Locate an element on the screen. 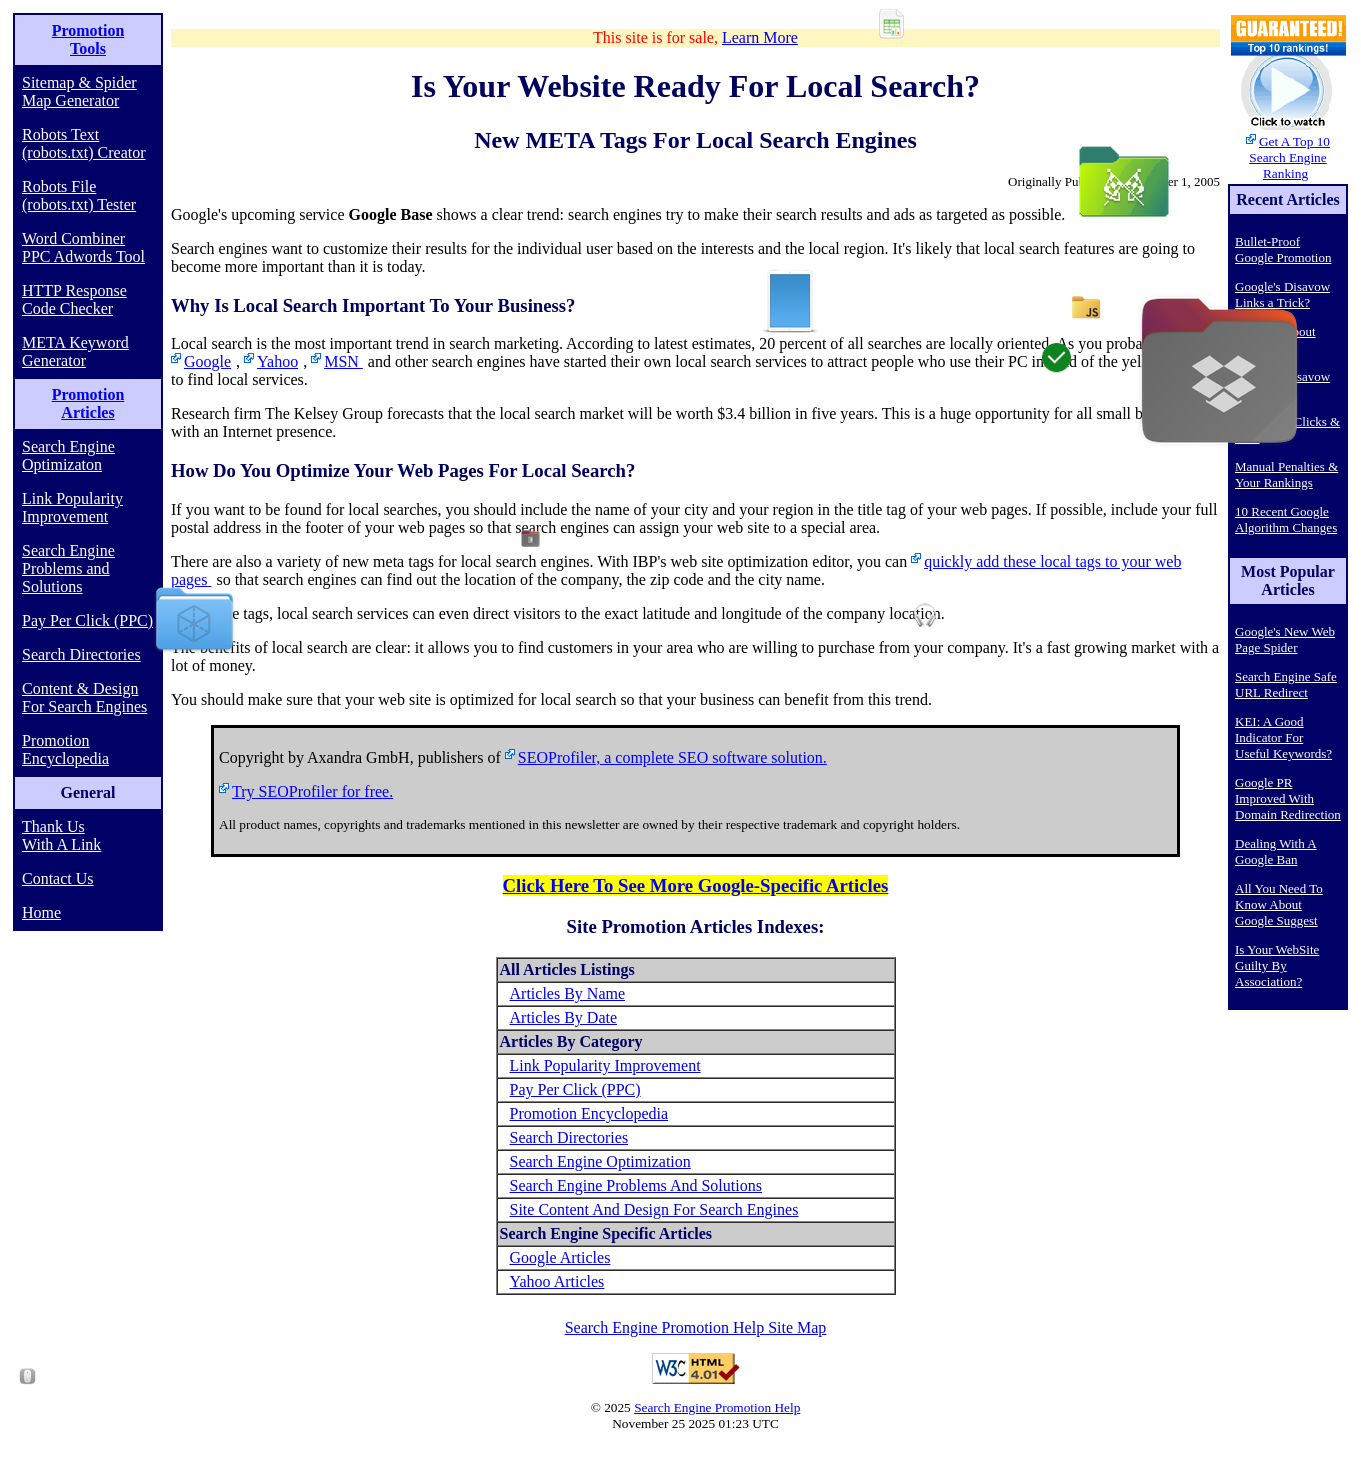 The image size is (1361, 1461). open game jolt downloads folder is located at coordinates (1124, 184).